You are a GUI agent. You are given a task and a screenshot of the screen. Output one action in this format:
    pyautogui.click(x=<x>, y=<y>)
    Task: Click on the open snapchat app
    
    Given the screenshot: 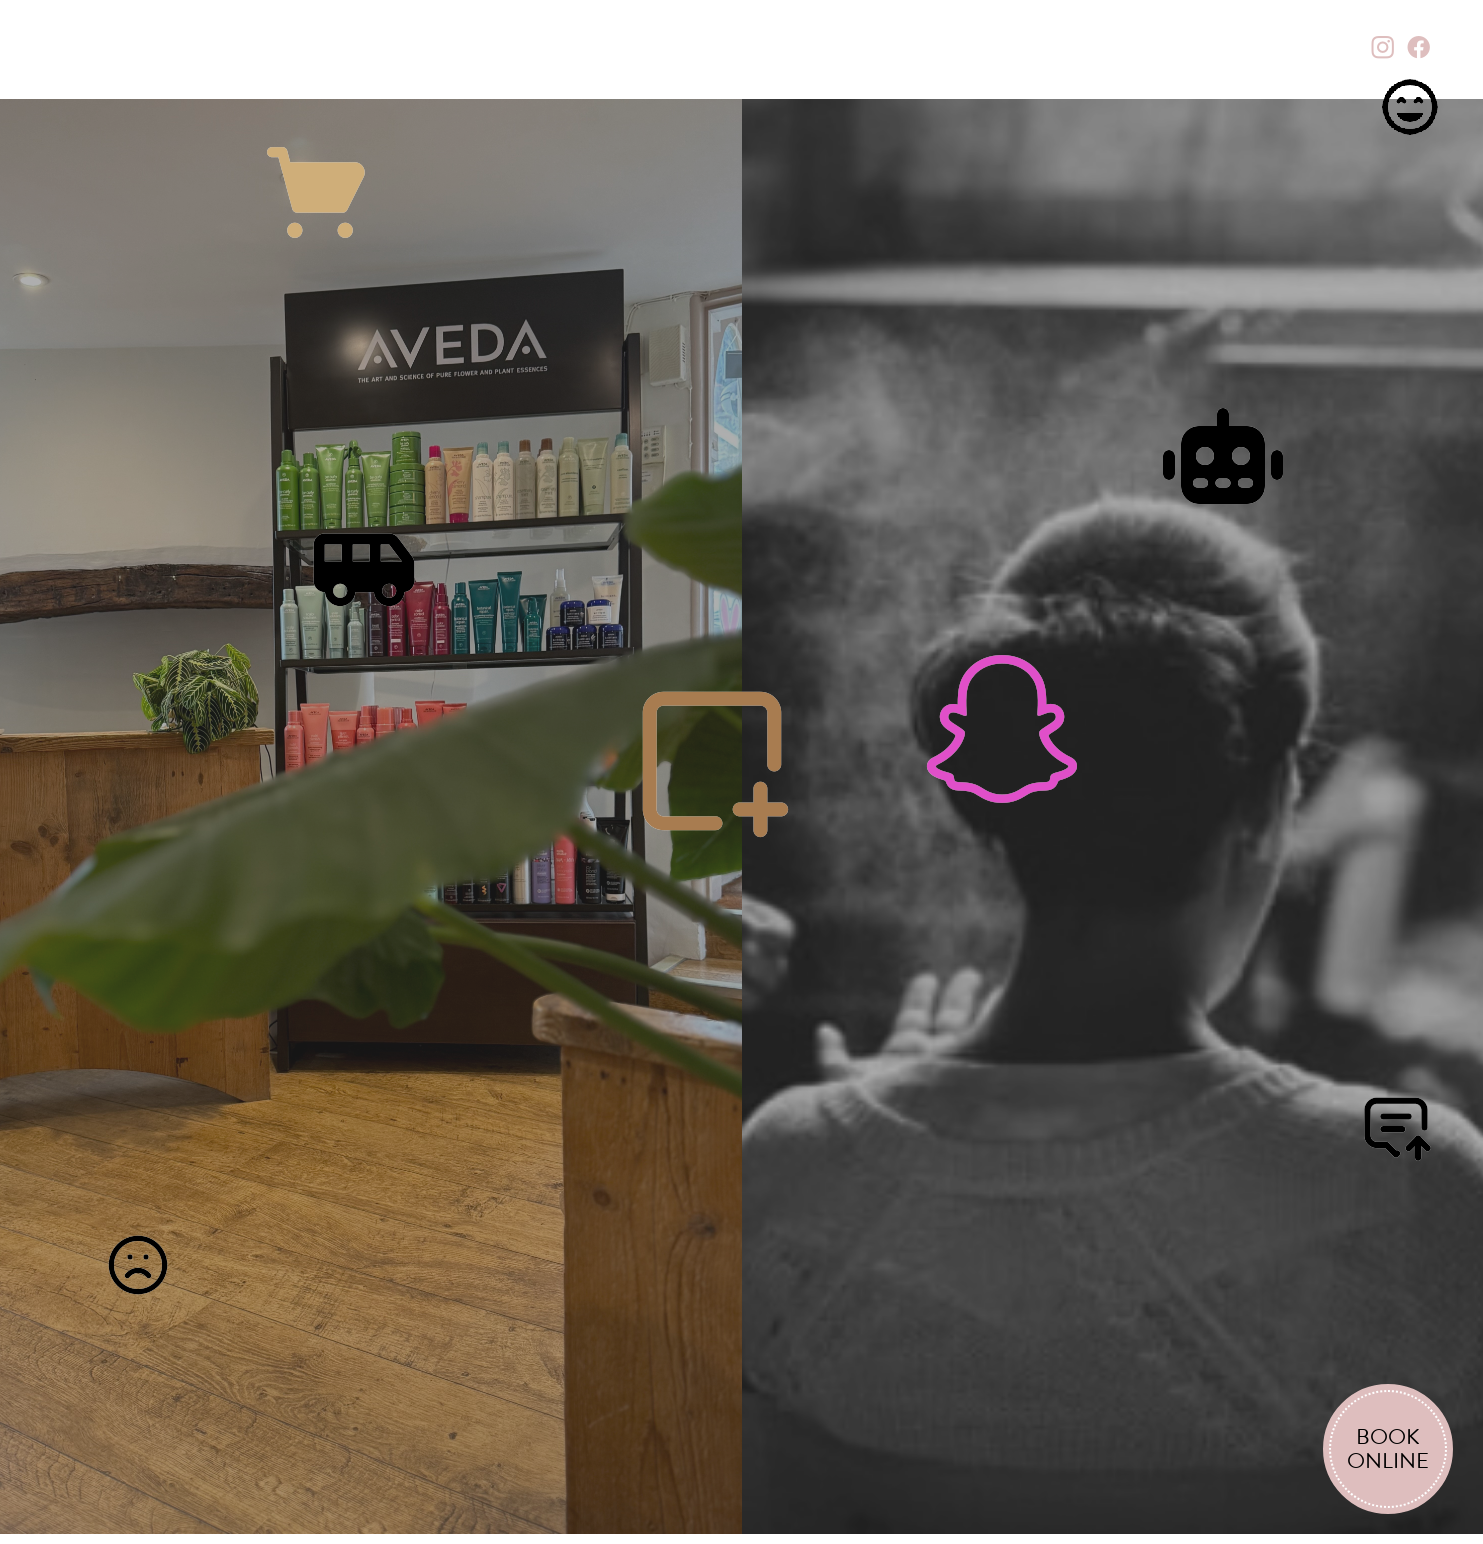 What is the action you would take?
    pyautogui.click(x=1002, y=729)
    